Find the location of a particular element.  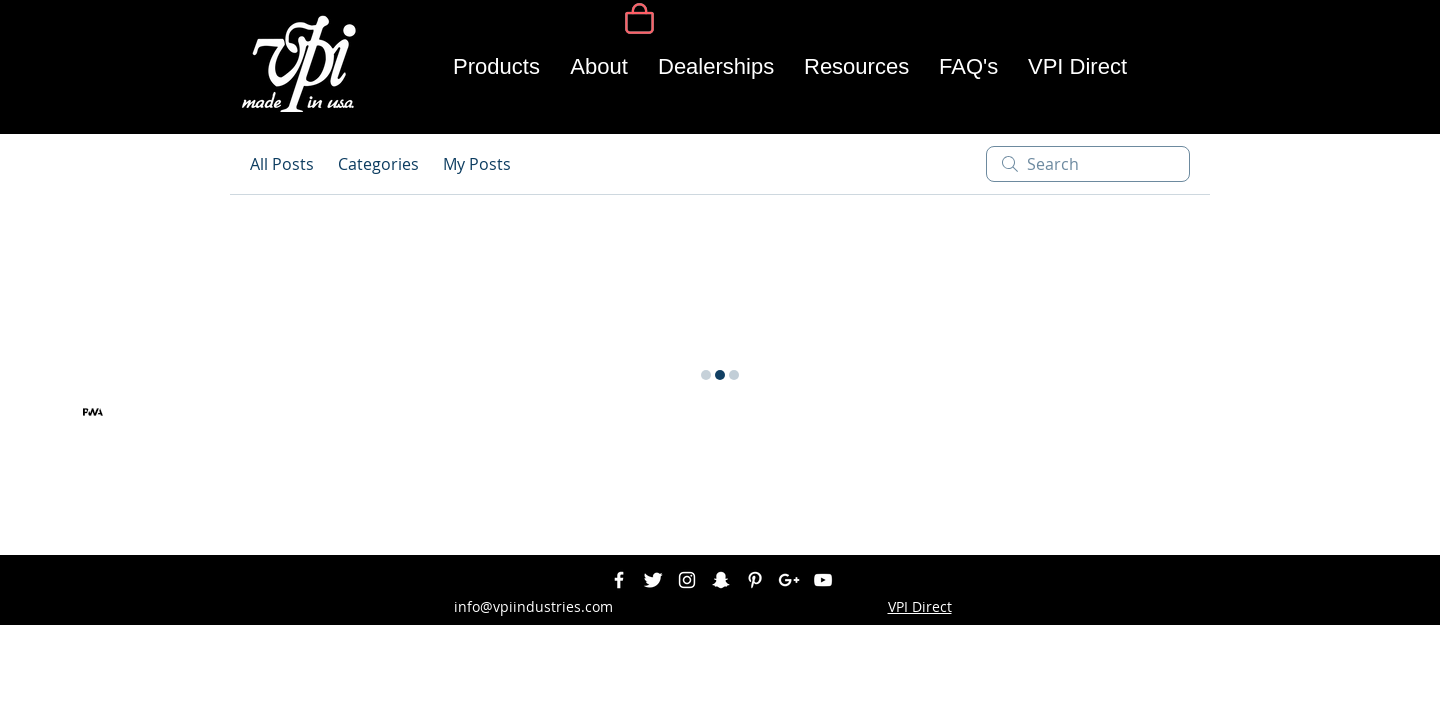

view your shopping bag is located at coordinates (639, 18).